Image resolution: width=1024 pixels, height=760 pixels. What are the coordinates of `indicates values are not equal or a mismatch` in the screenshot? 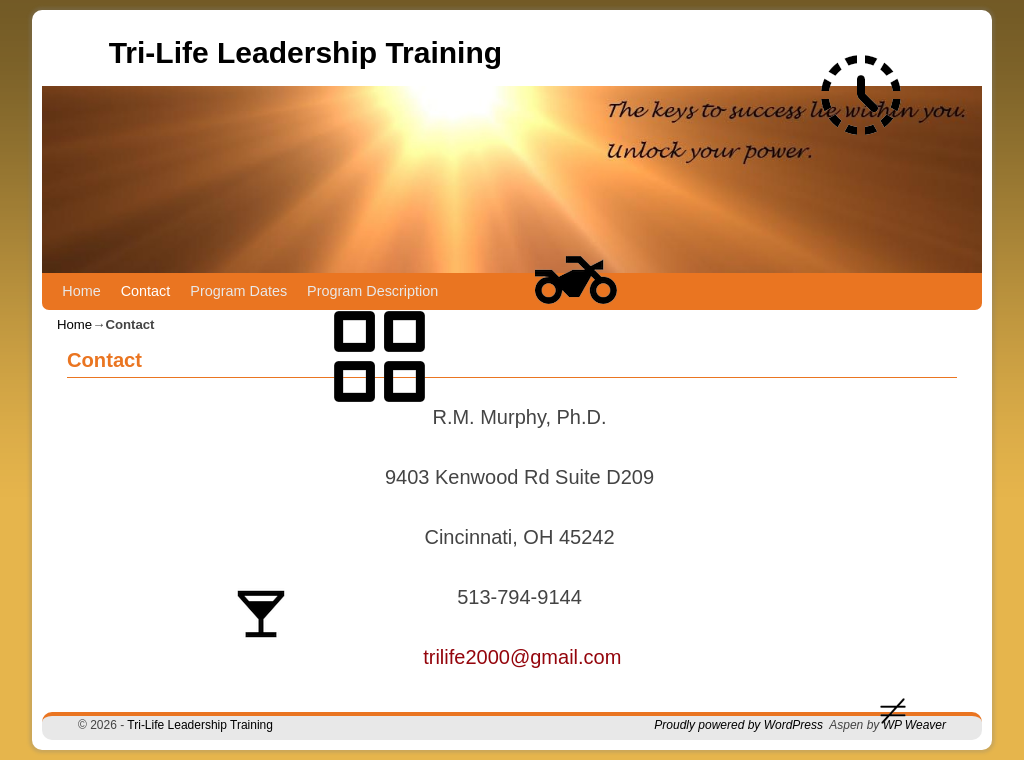 It's located at (893, 711).